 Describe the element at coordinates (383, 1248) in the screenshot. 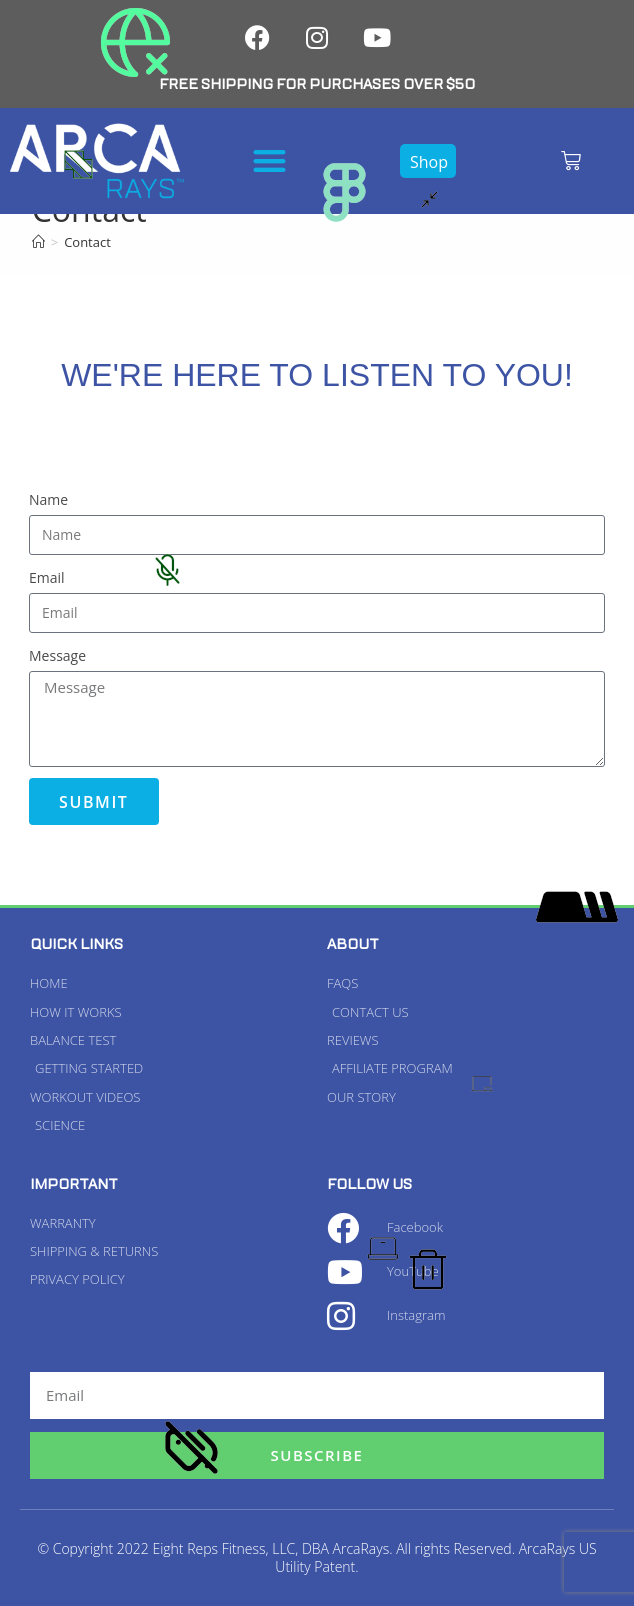

I see `switch to desktop view` at that location.